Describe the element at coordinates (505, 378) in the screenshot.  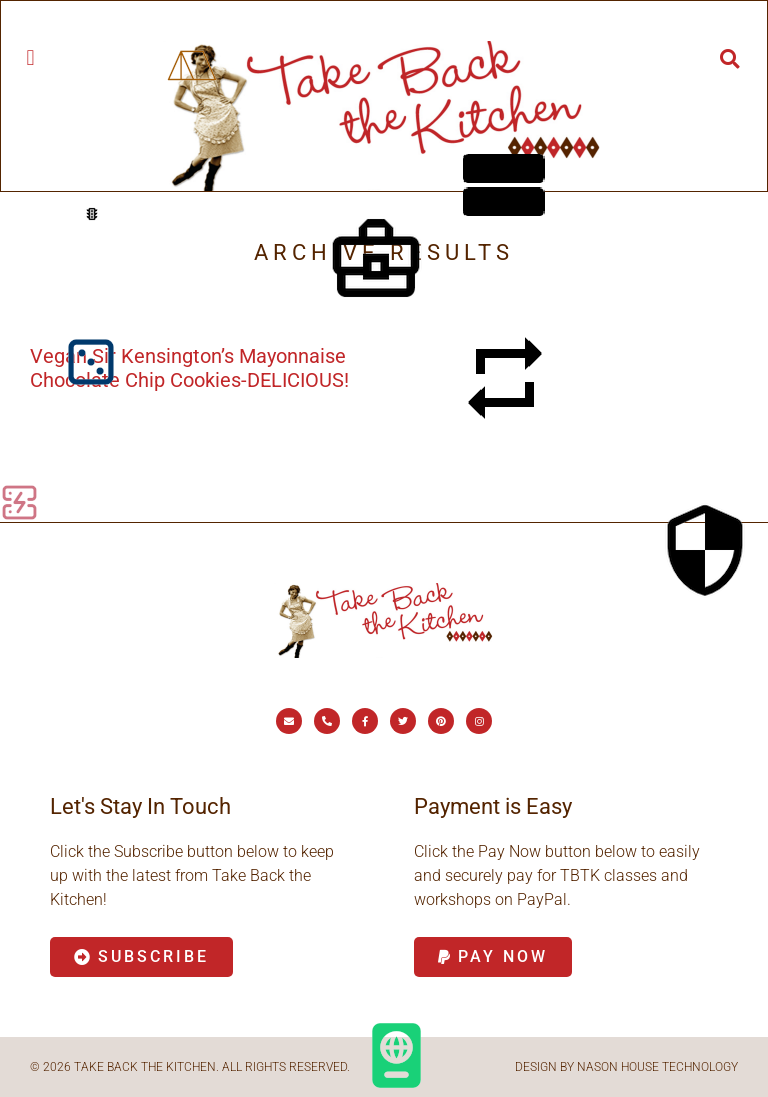
I see `enable repeat mode for media playback` at that location.